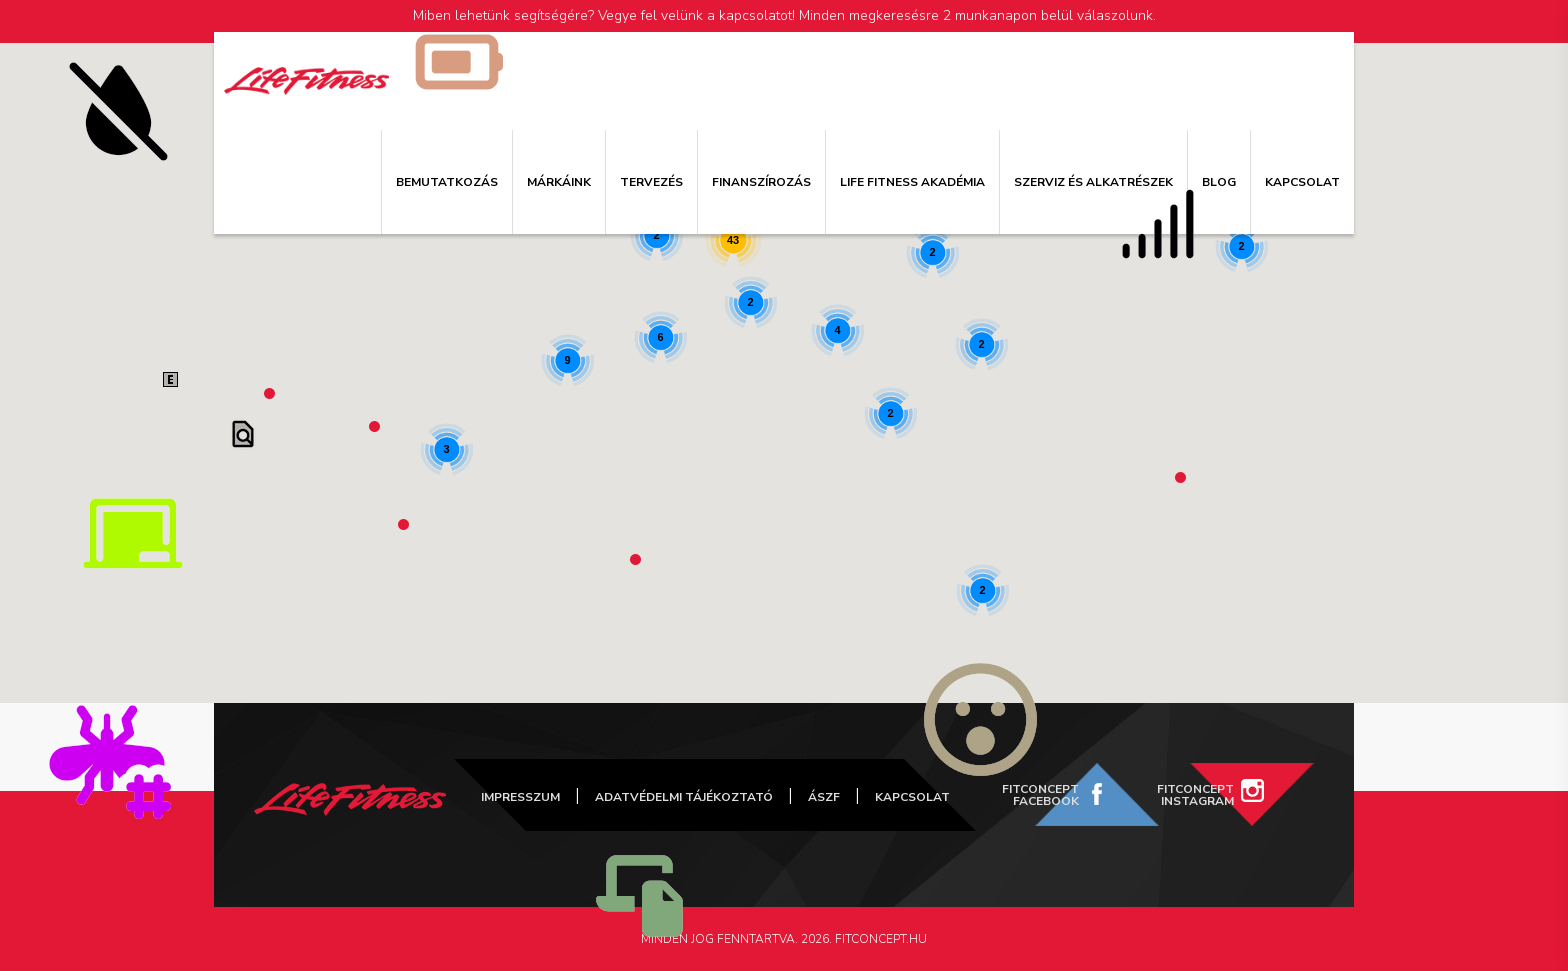 The width and height of the screenshot is (1568, 971). Describe the element at coordinates (1158, 224) in the screenshot. I see `indicates full signal strength` at that location.